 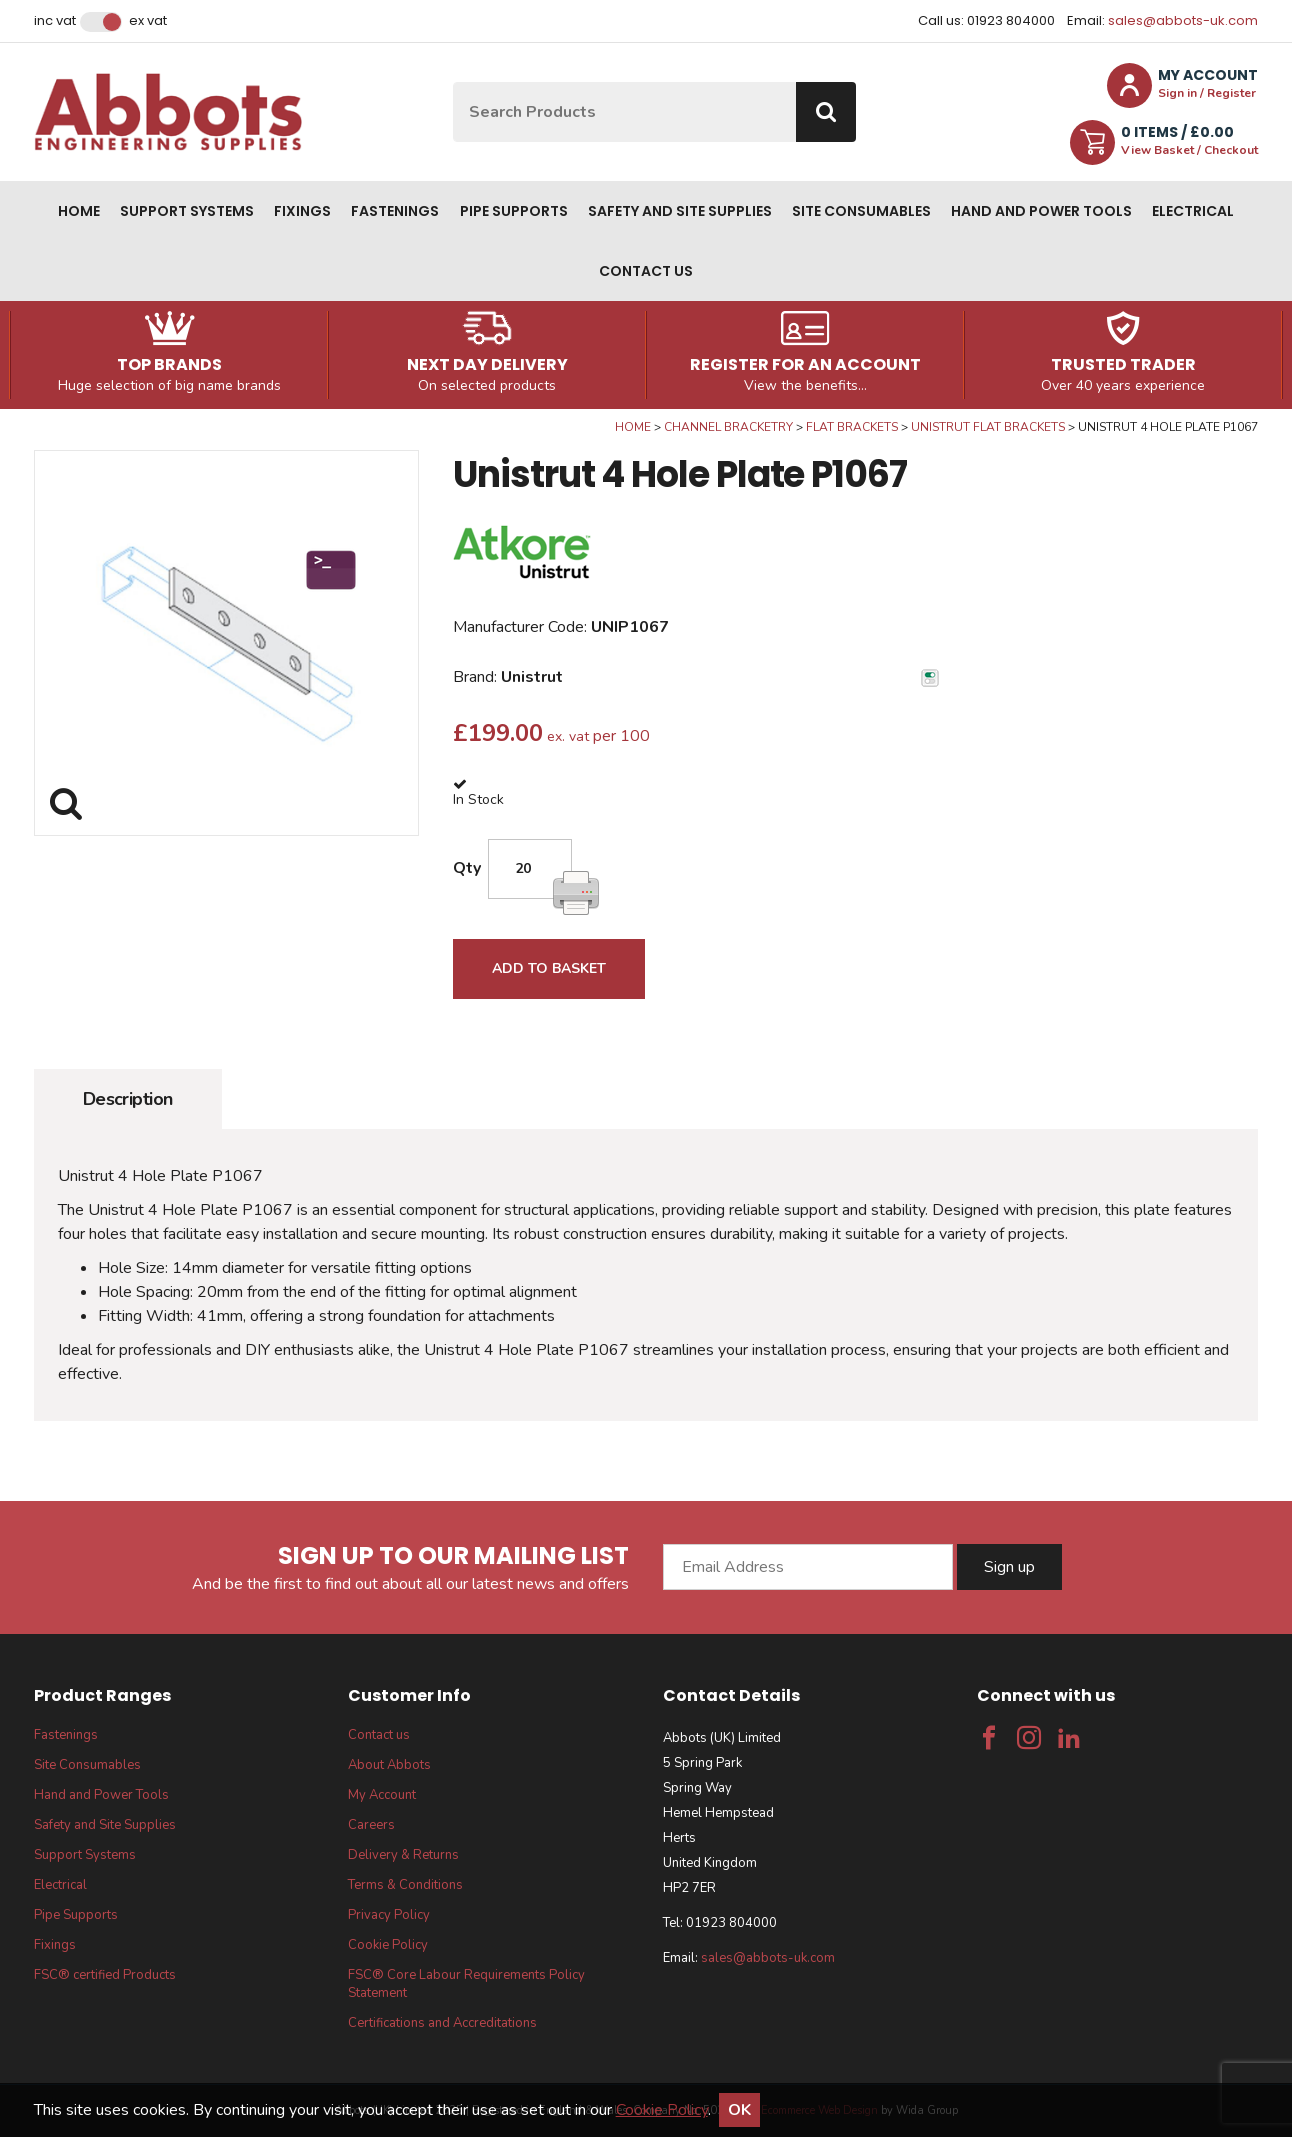 I want to click on access printer settings and devices, so click(x=576, y=893).